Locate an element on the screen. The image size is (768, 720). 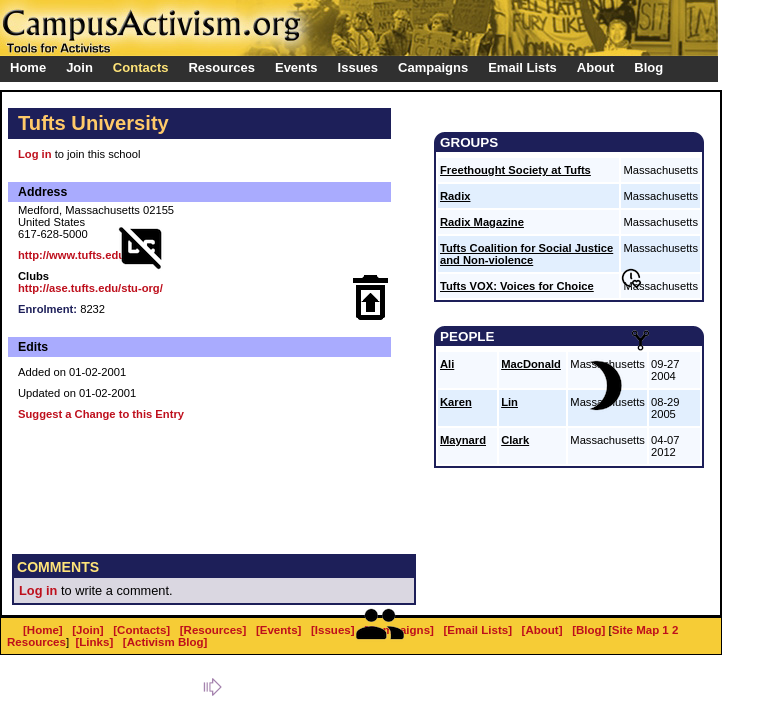
view your favorite or saved times is located at coordinates (631, 278).